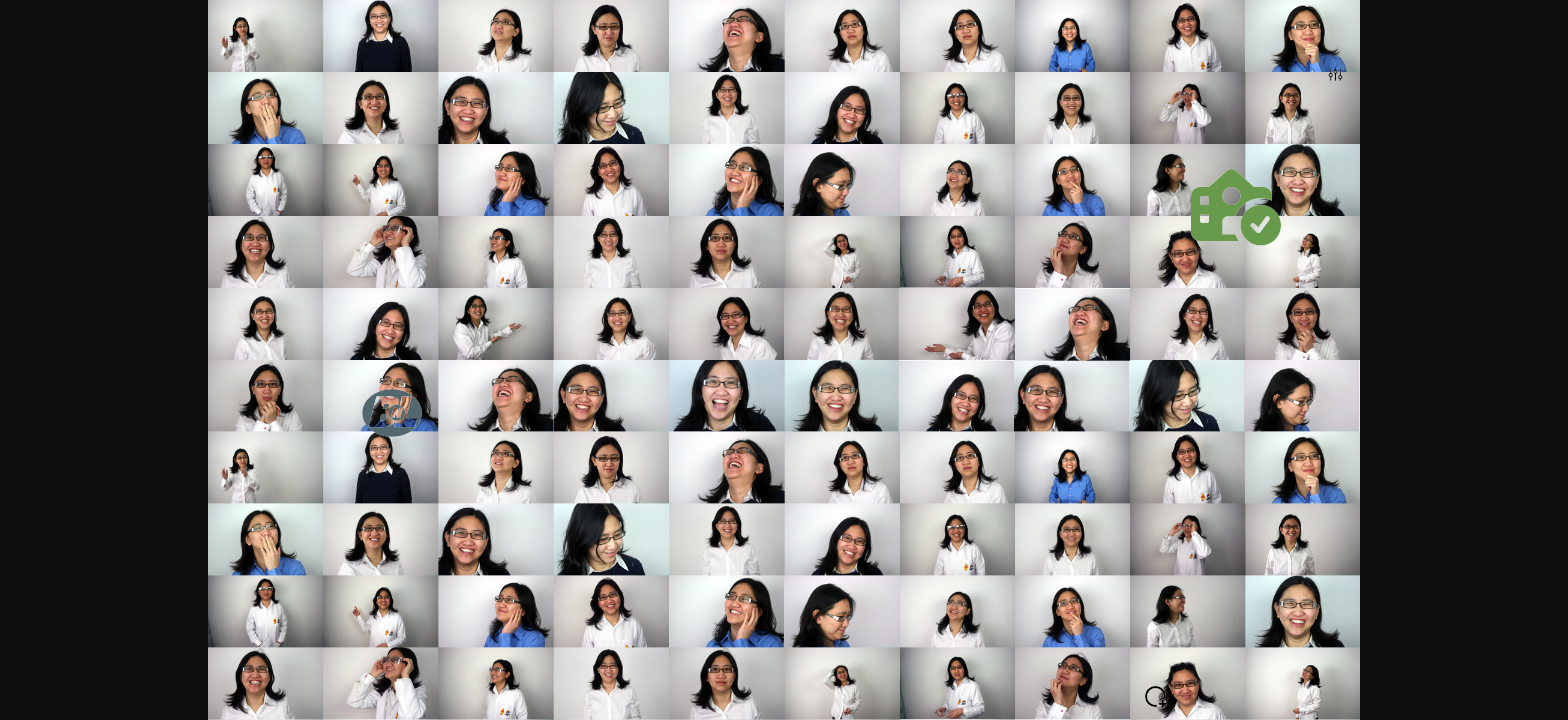 This screenshot has width=1568, height=720. Describe the element at coordinates (1335, 74) in the screenshot. I see `adjust settings or preferences` at that location.